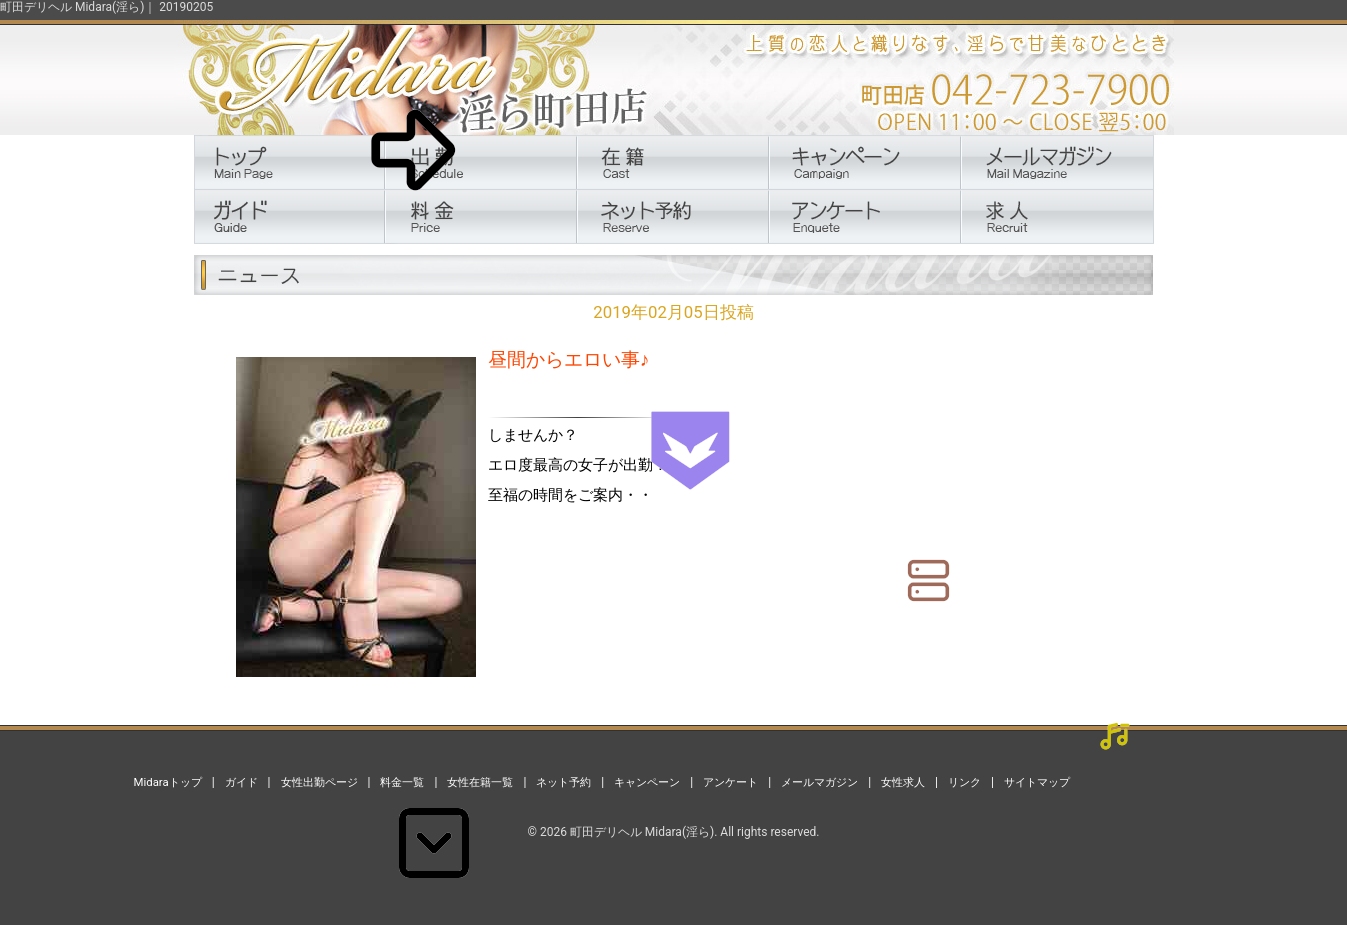 This screenshot has height=925, width=1347. Describe the element at coordinates (1115, 735) in the screenshot. I see `remove a song from playlist` at that location.